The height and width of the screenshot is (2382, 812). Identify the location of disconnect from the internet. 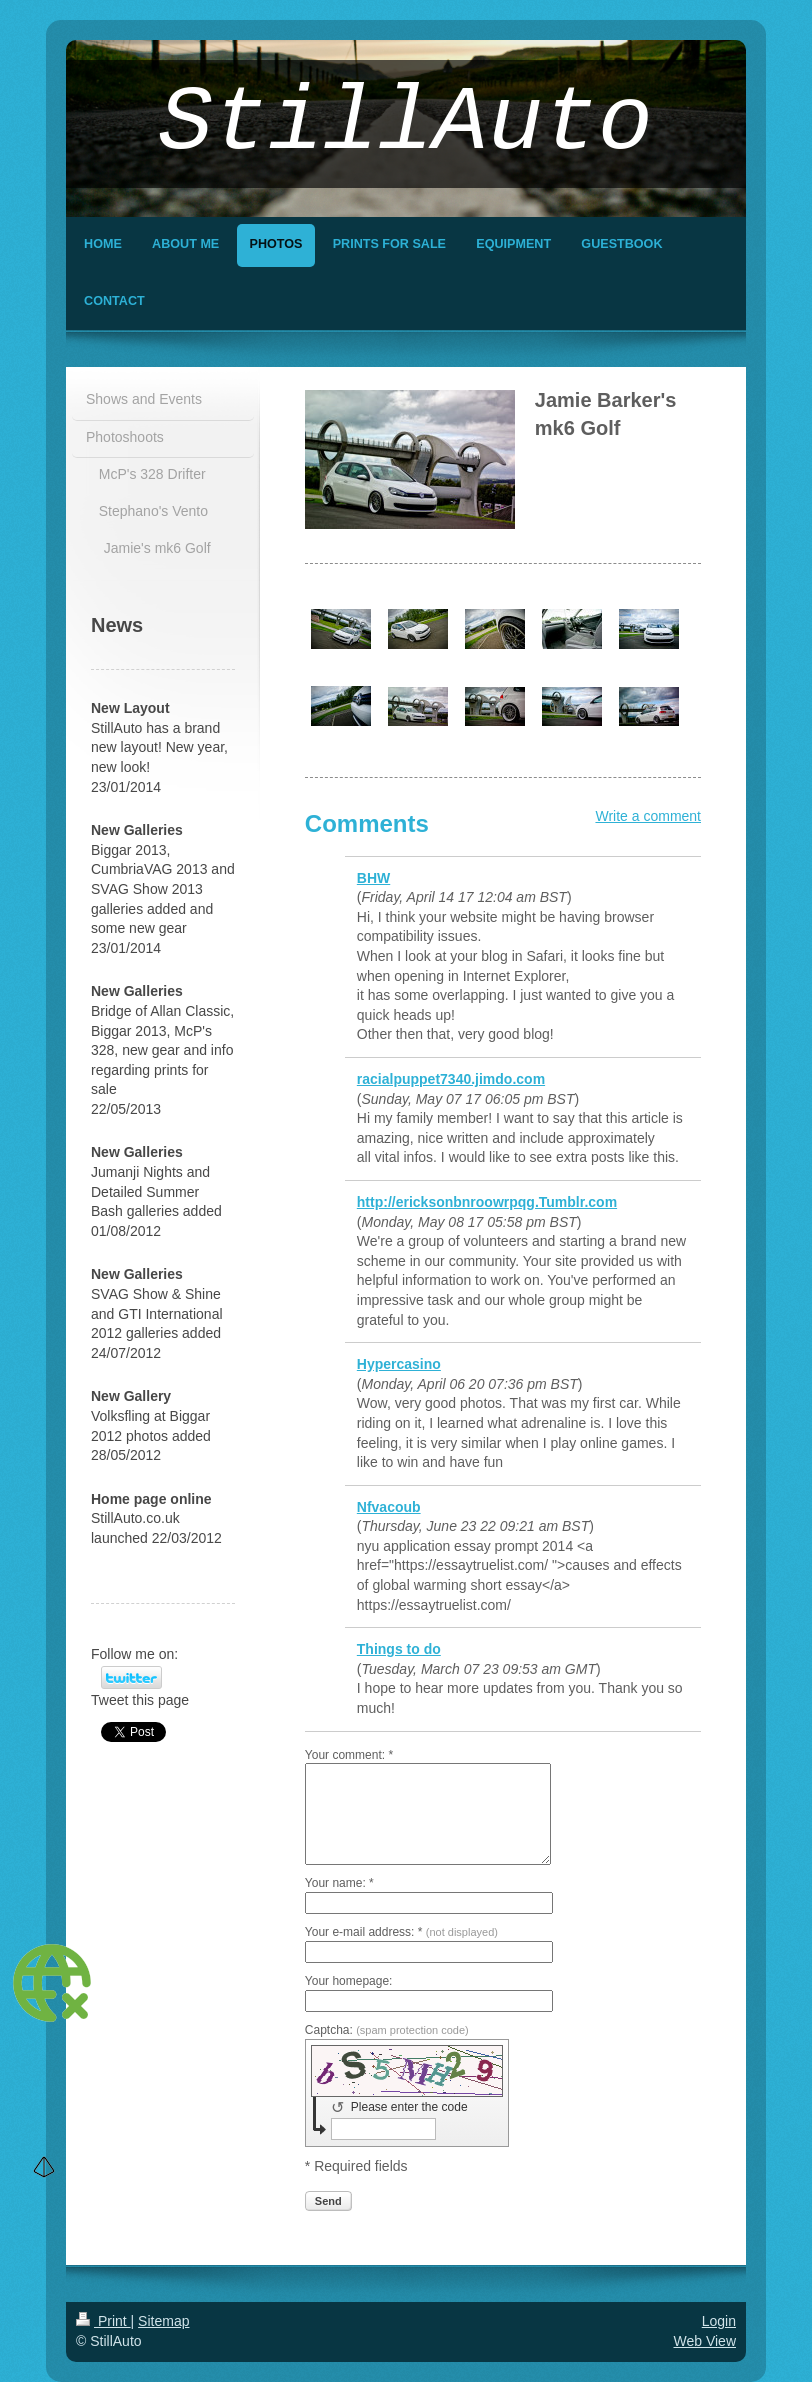
(52, 1983).